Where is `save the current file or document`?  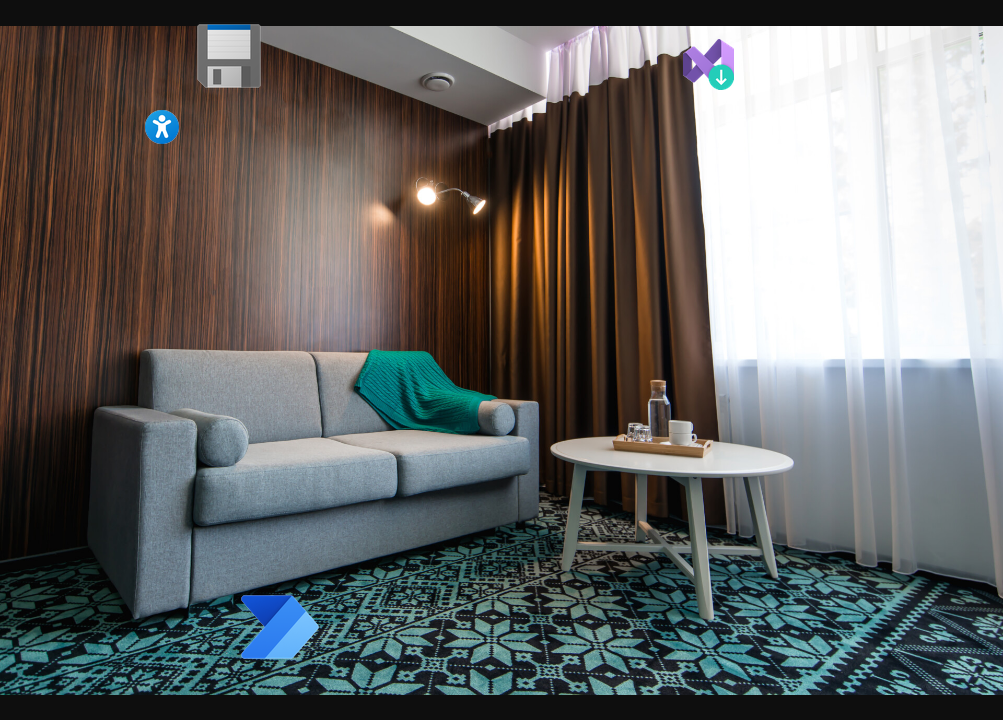
save the current file or document is located at coordinates (229, 56).